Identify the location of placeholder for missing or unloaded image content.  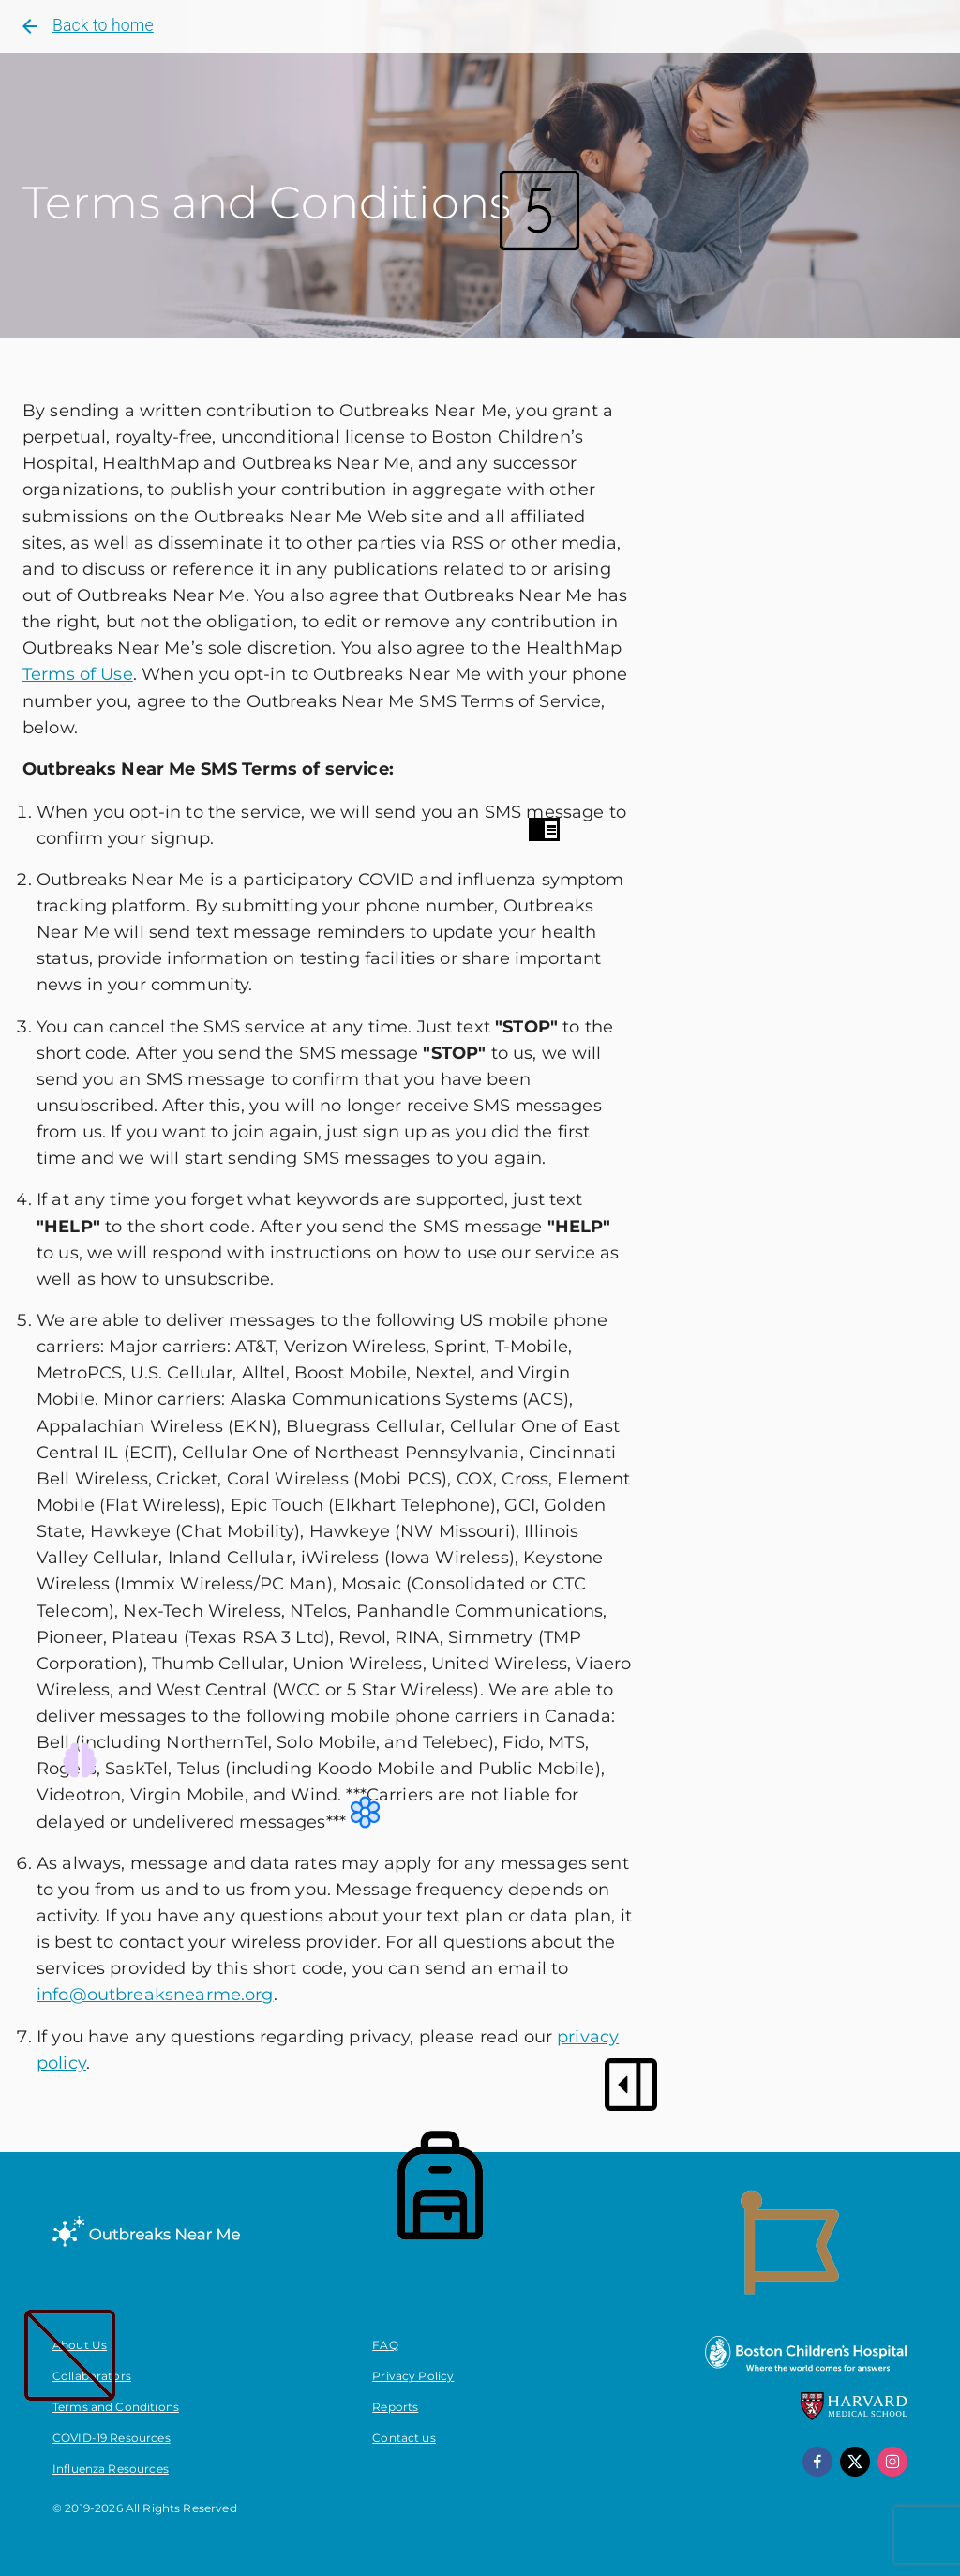
(69, 2355).